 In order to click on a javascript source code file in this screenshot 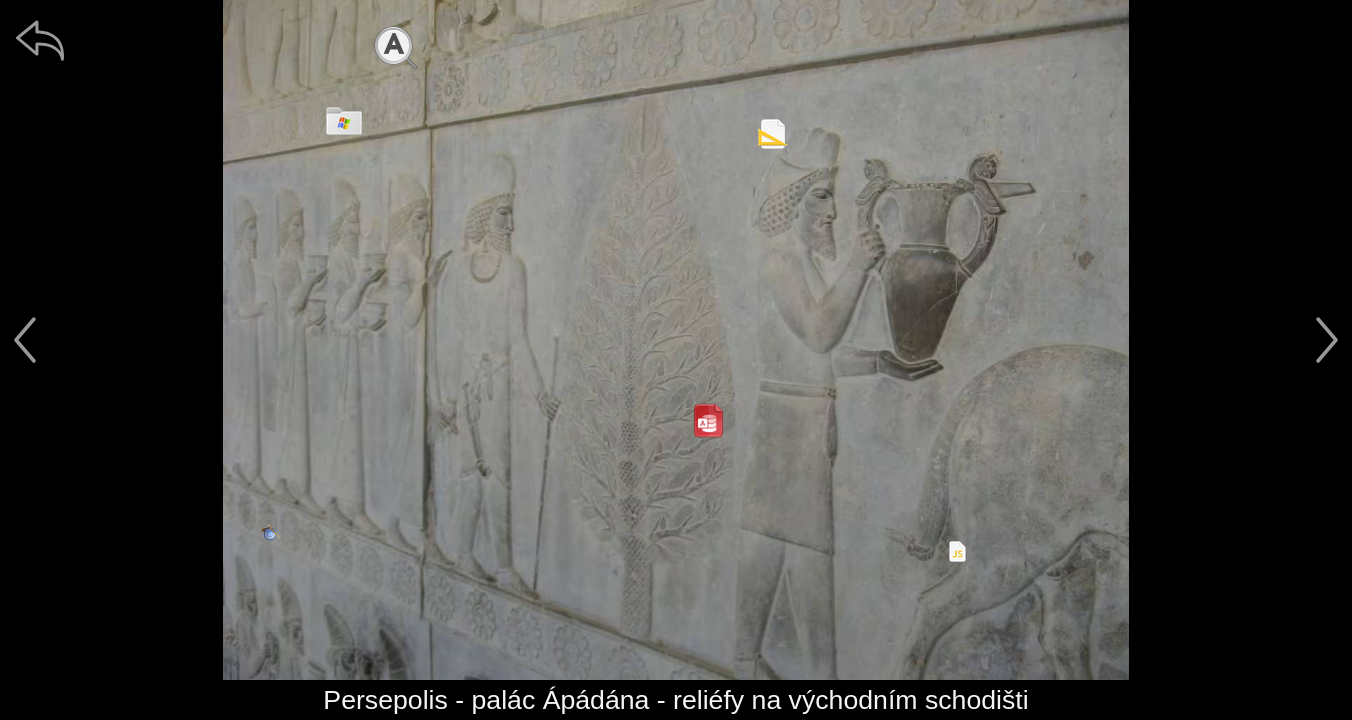, I will do `click(957, 551)`.